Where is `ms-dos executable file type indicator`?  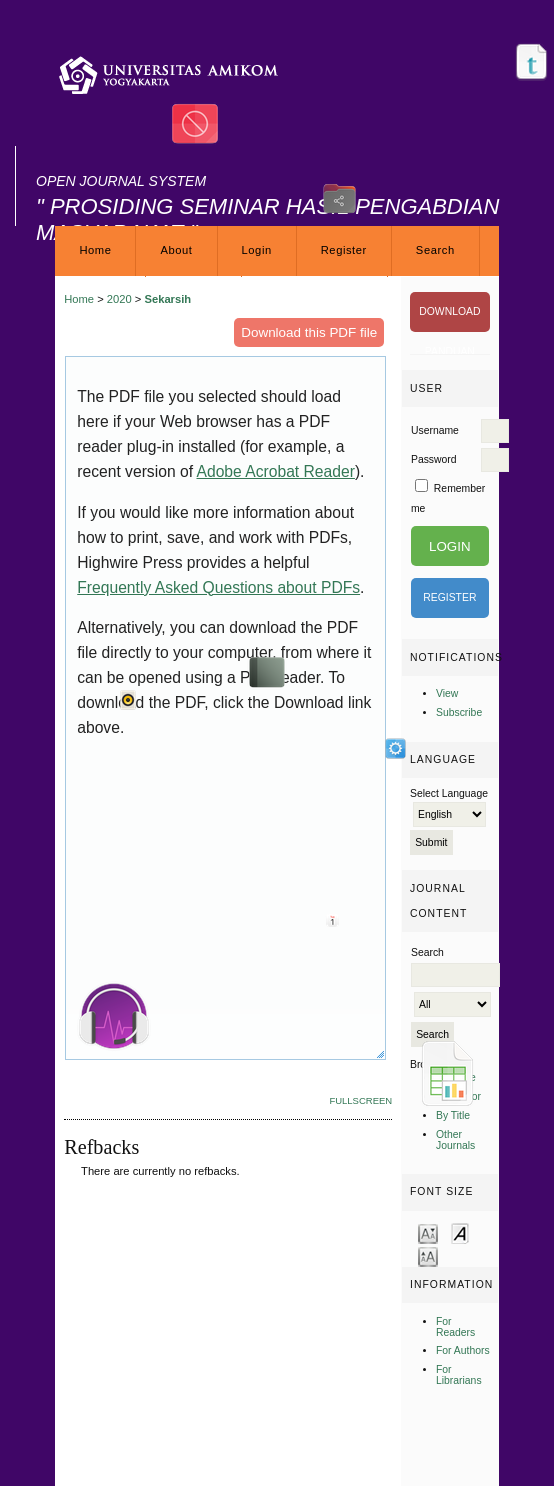
ms-dos executable file type indicator is located at coordinates (395, 748).